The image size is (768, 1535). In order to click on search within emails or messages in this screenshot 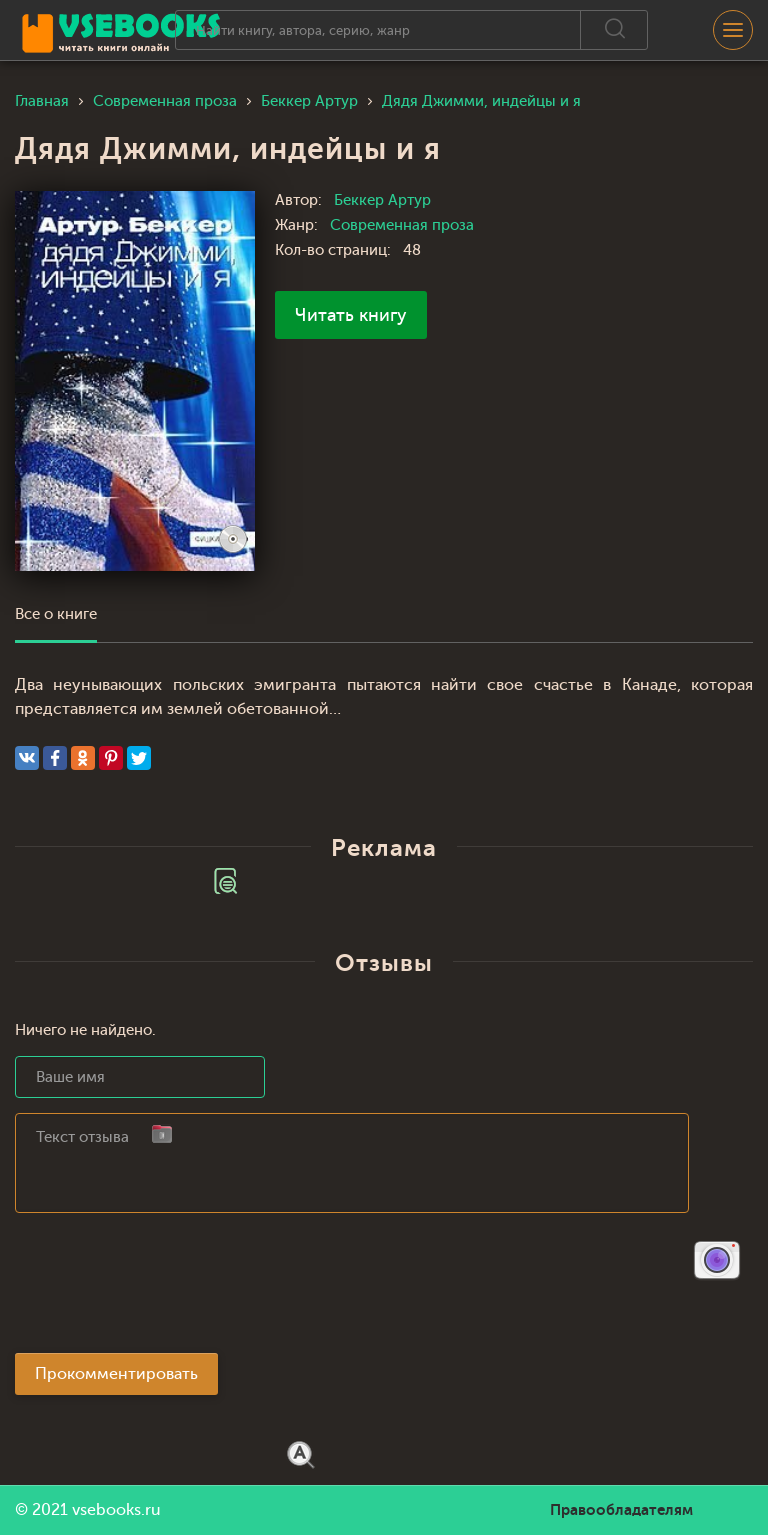, I will do `click(301, 1455)`.